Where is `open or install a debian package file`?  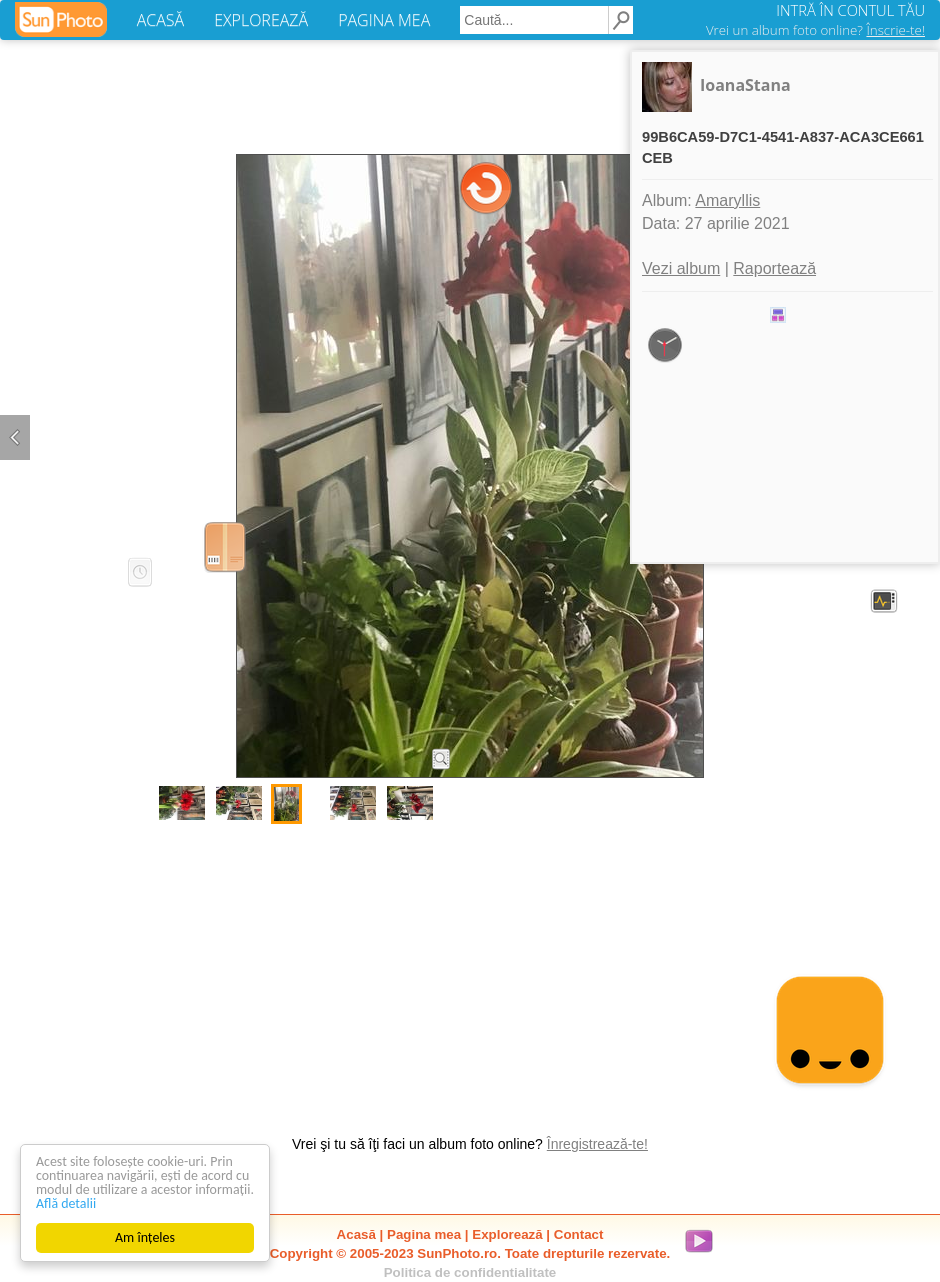
open or install a debian package file is located at coordinates (225, 547).